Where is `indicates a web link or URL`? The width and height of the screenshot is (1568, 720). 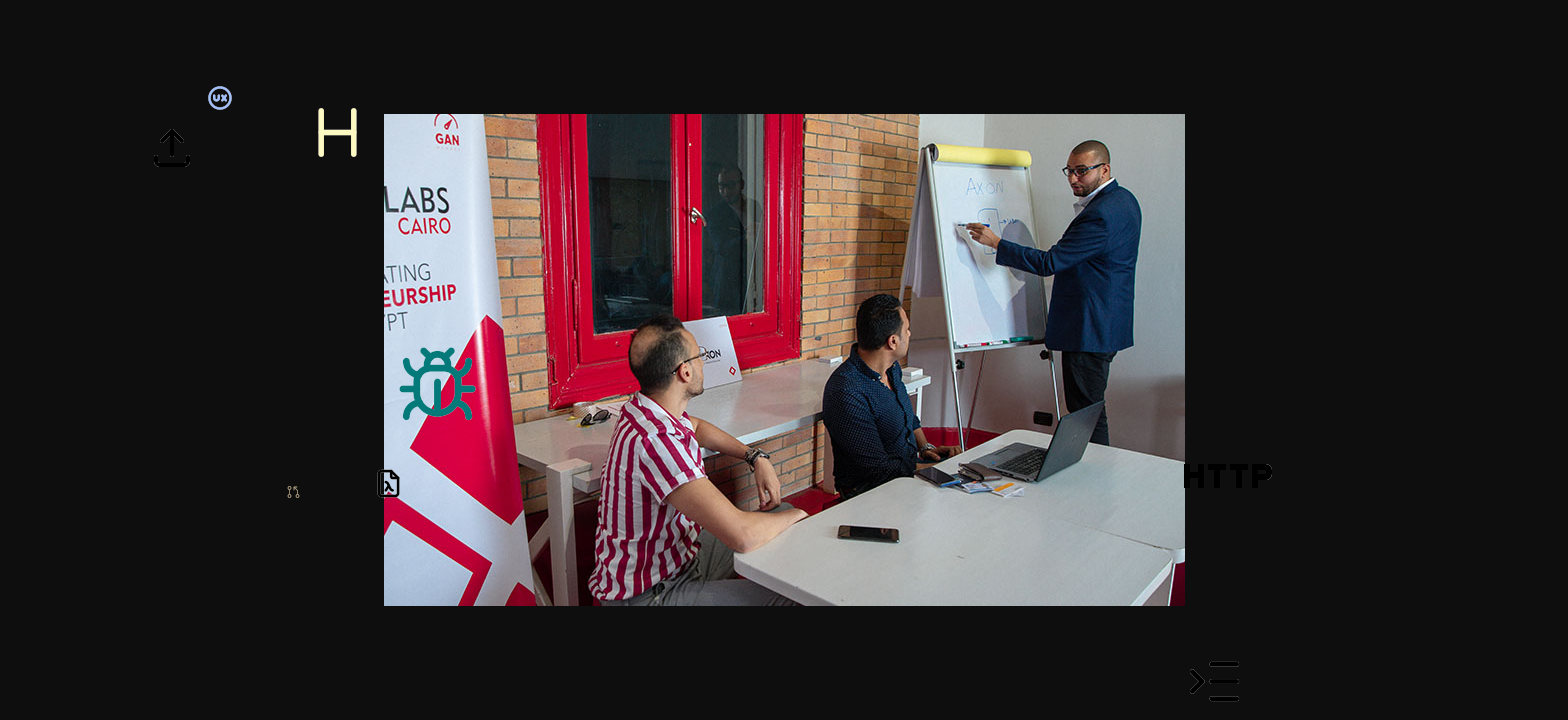
indicates a web link or URL is located at coordinates (1228, 476).